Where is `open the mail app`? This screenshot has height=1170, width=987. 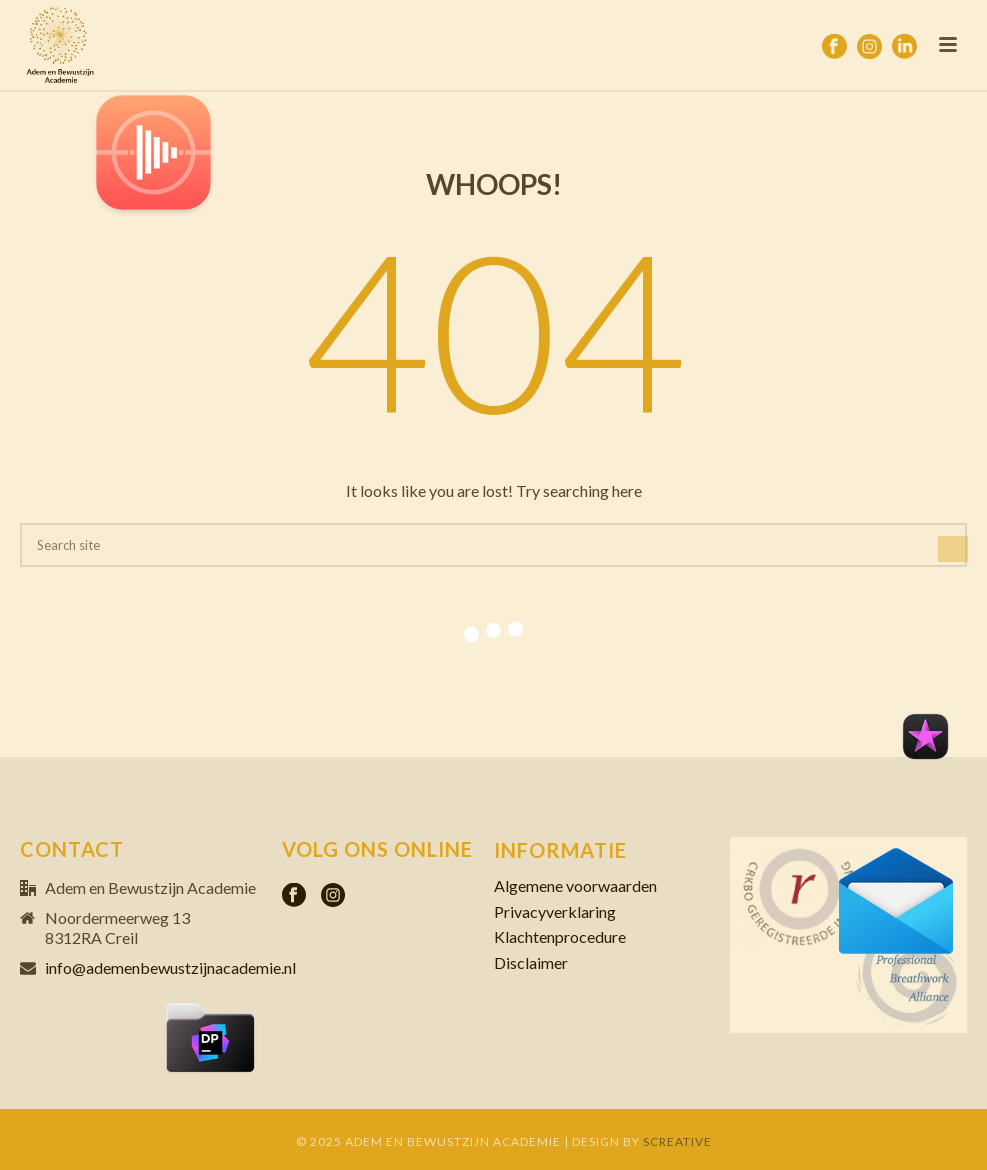 open the mail app is located at coordinates (896, 904).